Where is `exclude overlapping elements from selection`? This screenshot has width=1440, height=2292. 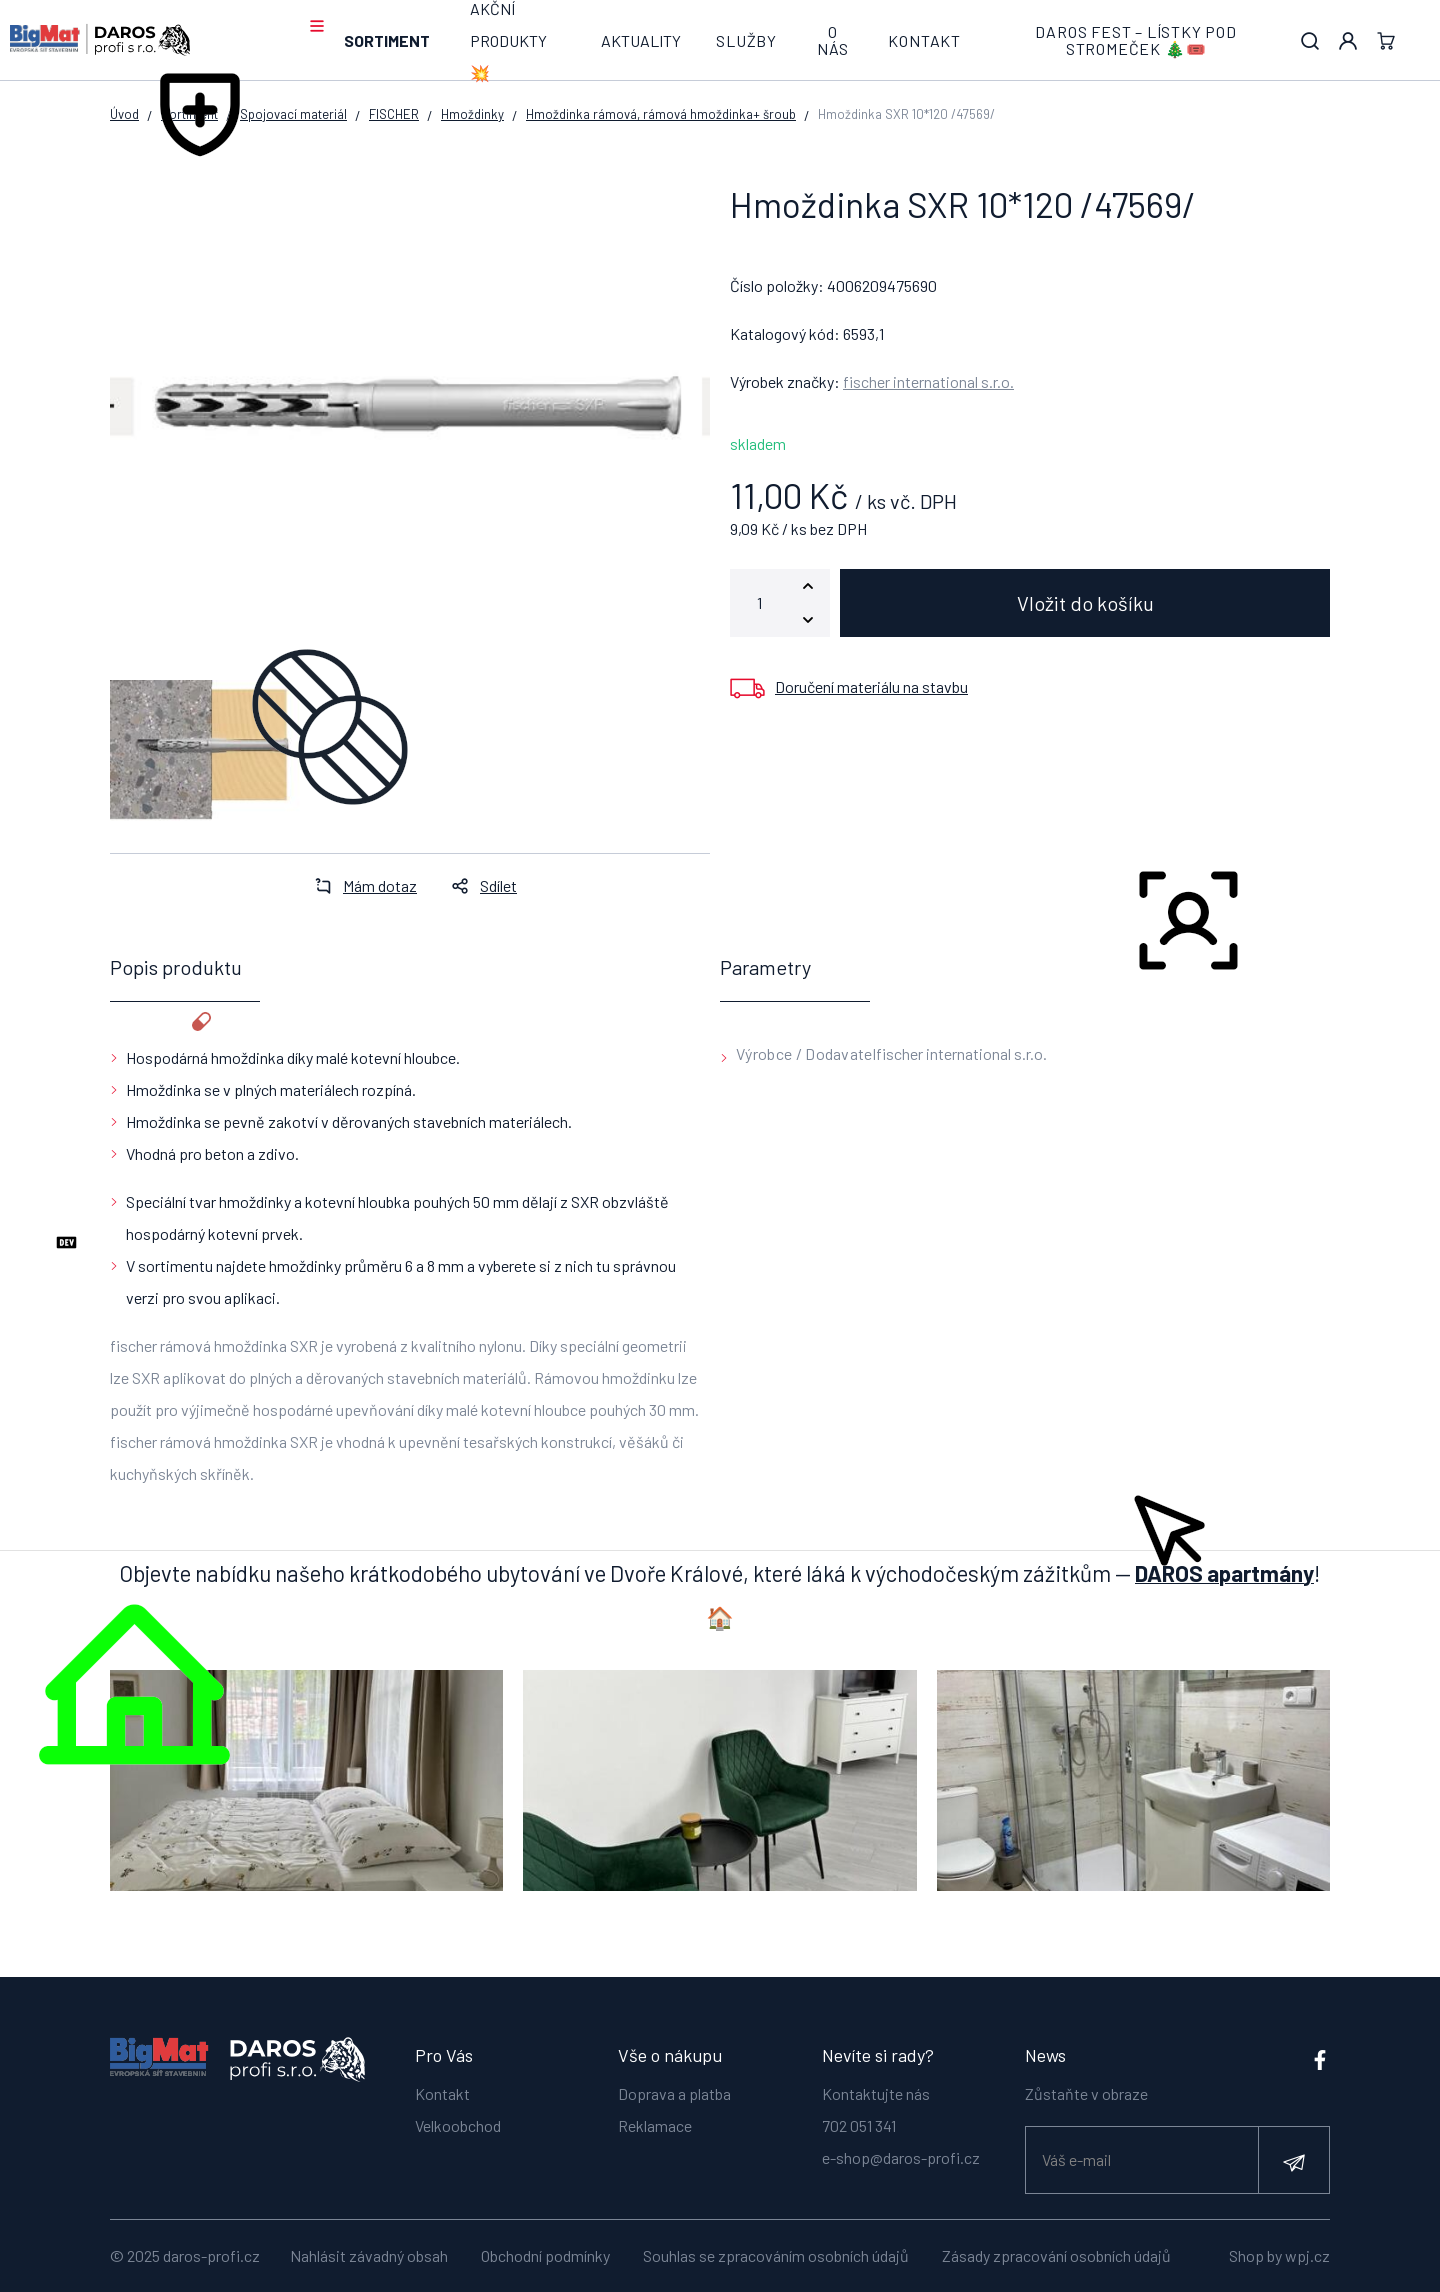 exclude overlapping elements from selection is located at coordinates (330, 727).